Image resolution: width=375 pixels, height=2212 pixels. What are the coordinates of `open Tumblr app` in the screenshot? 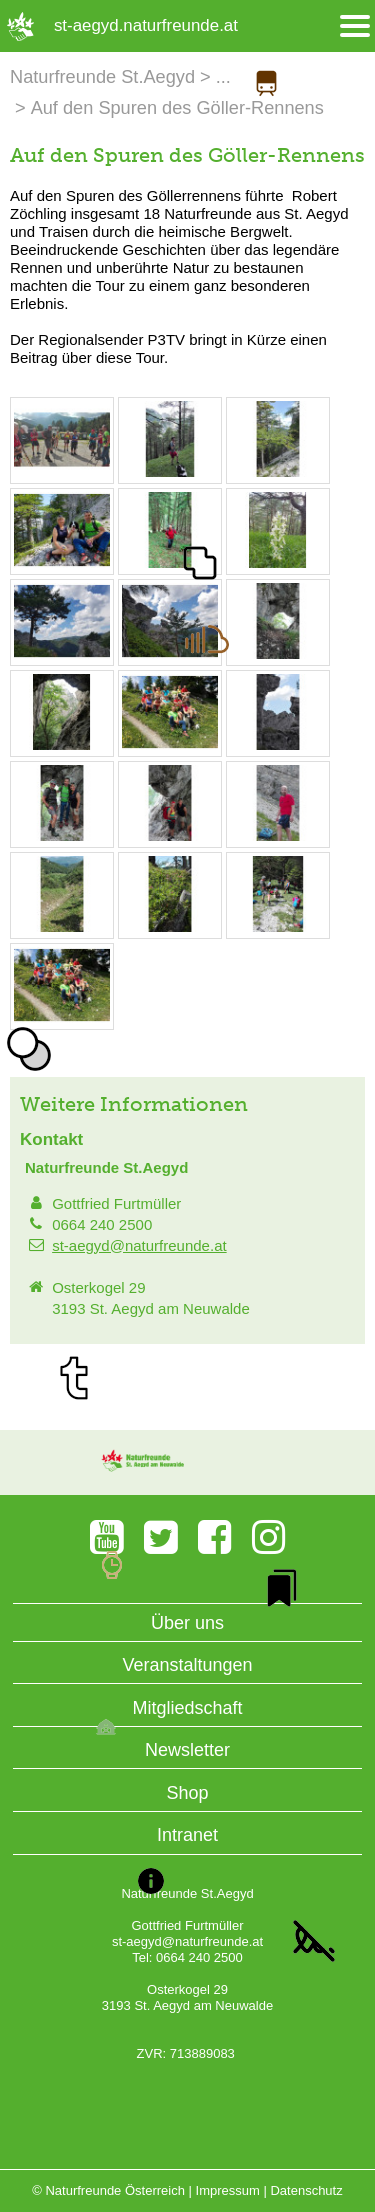 It's located at (74, 1378).